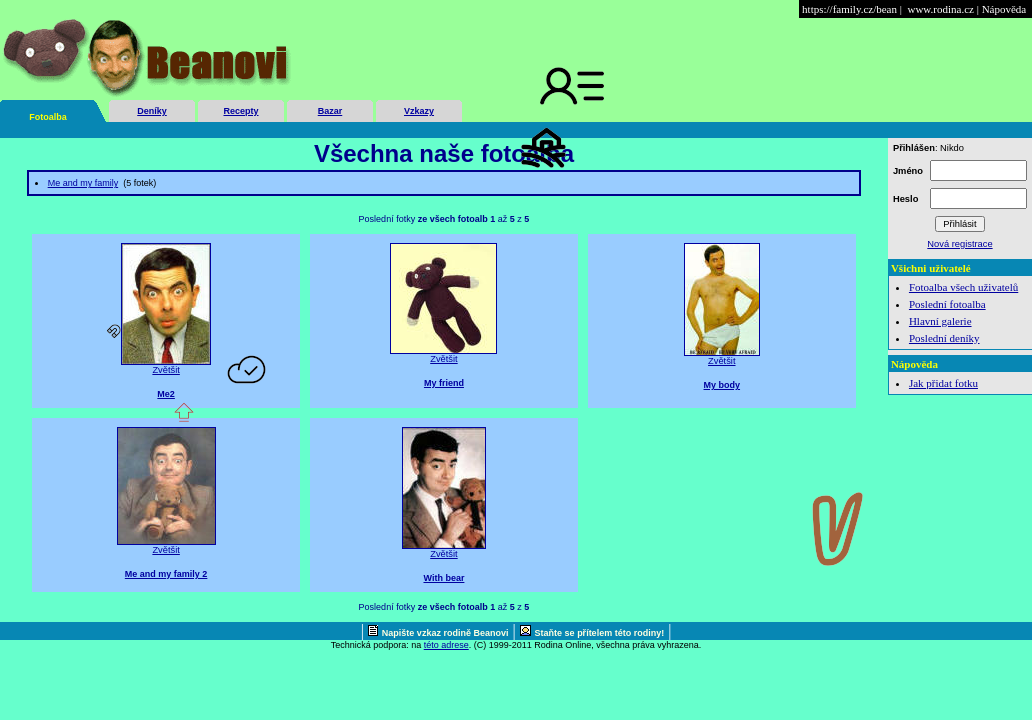 This screenshot has width=1032, height=720. I want to click on open the Vinted app, so click(836, 529).